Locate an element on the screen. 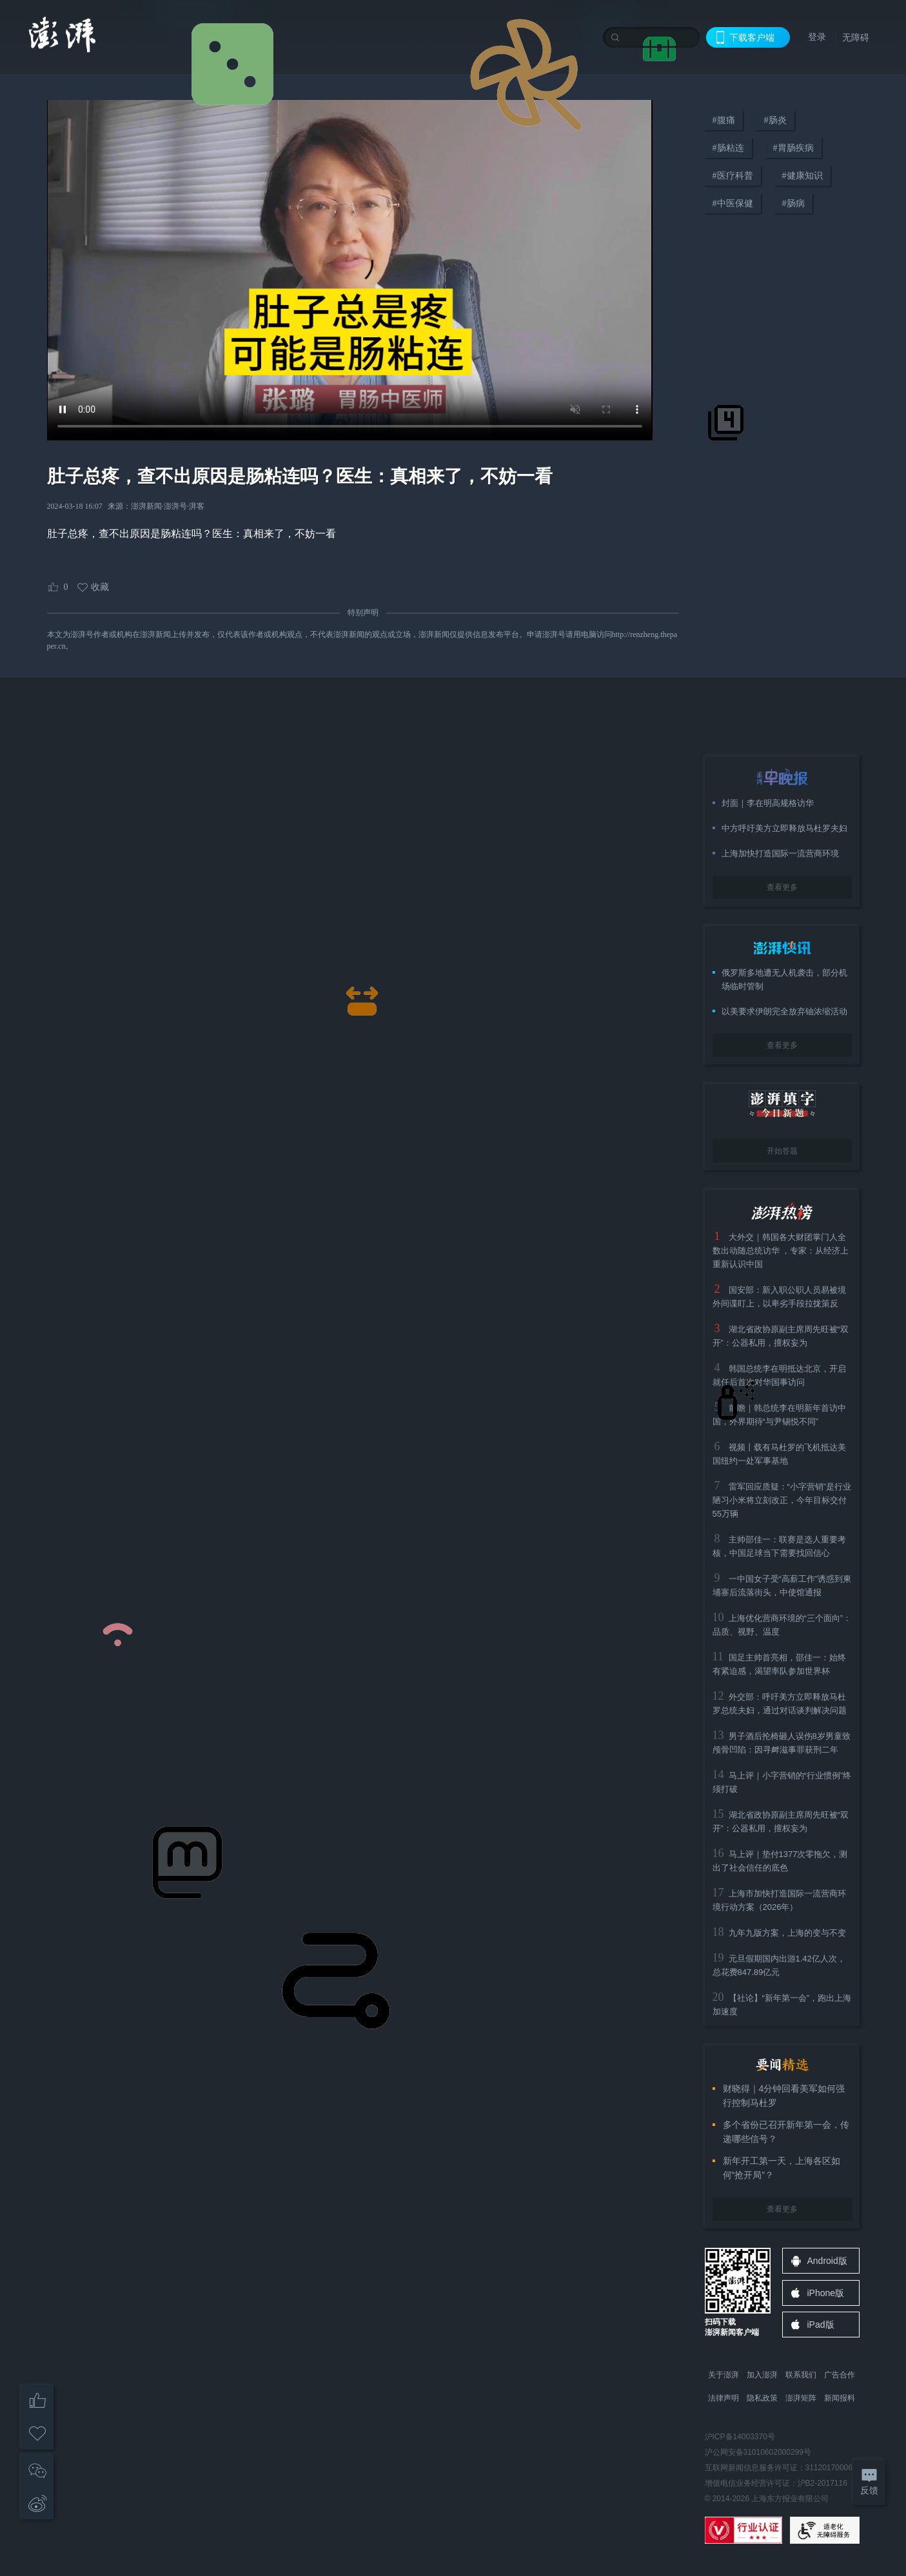 This screenshot has height=2576, width=906. select 4 images or items is located at coordinates (725, 422).